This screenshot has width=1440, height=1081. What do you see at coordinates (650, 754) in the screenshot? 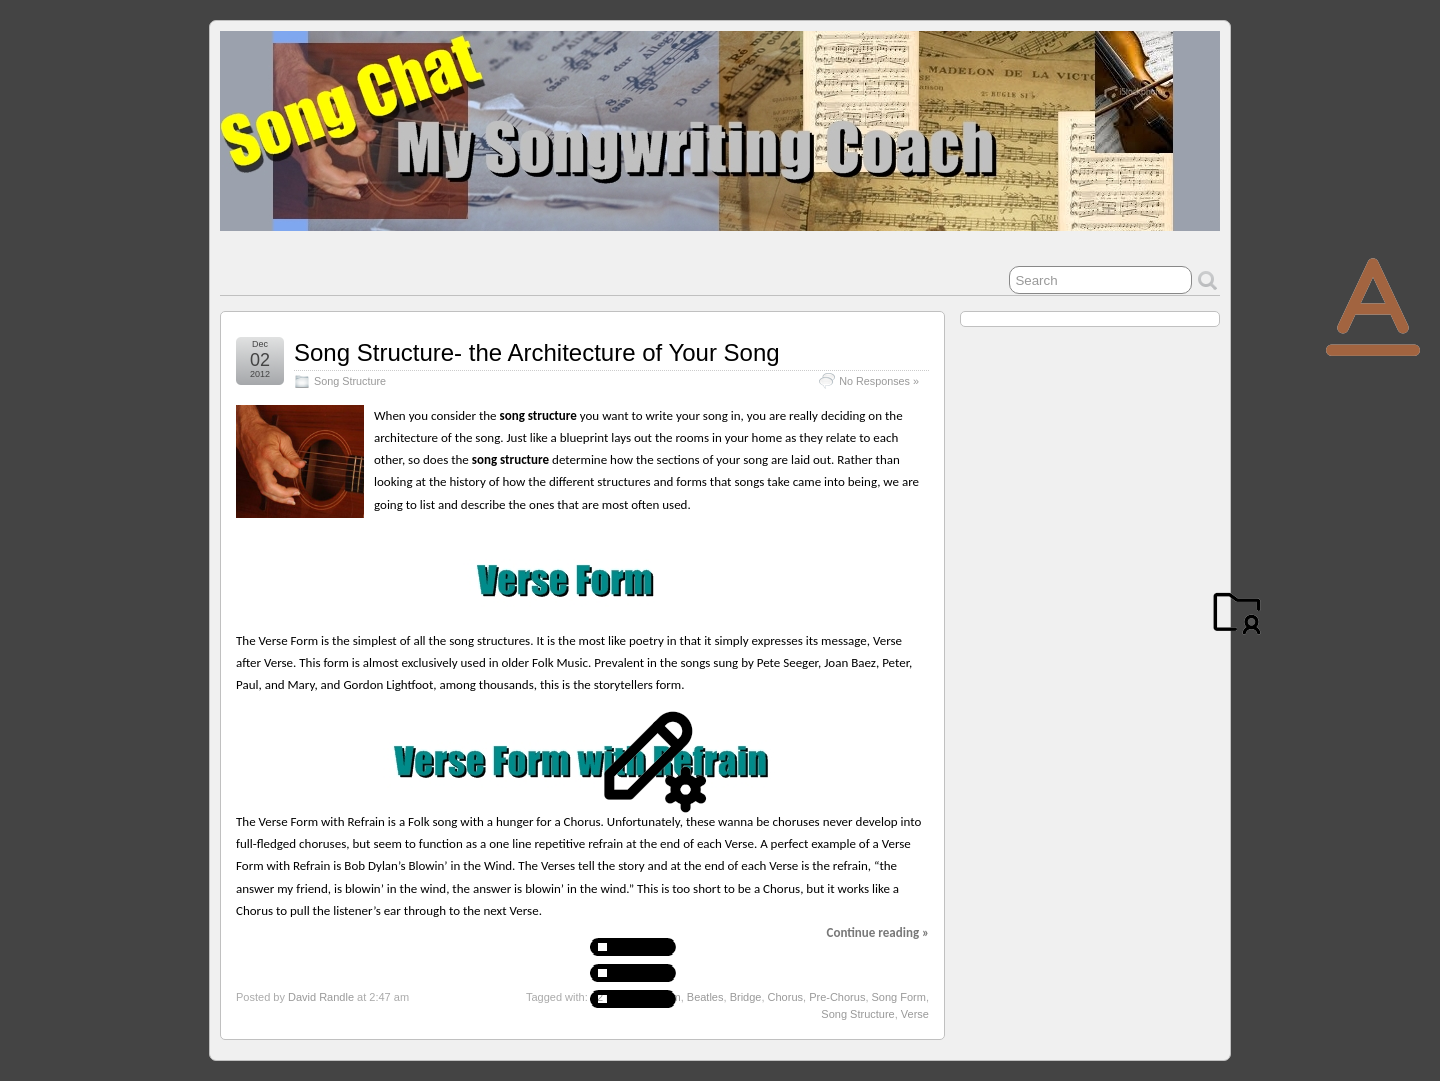
I see `edit settings or preferences` at bounding box center [650, 754].